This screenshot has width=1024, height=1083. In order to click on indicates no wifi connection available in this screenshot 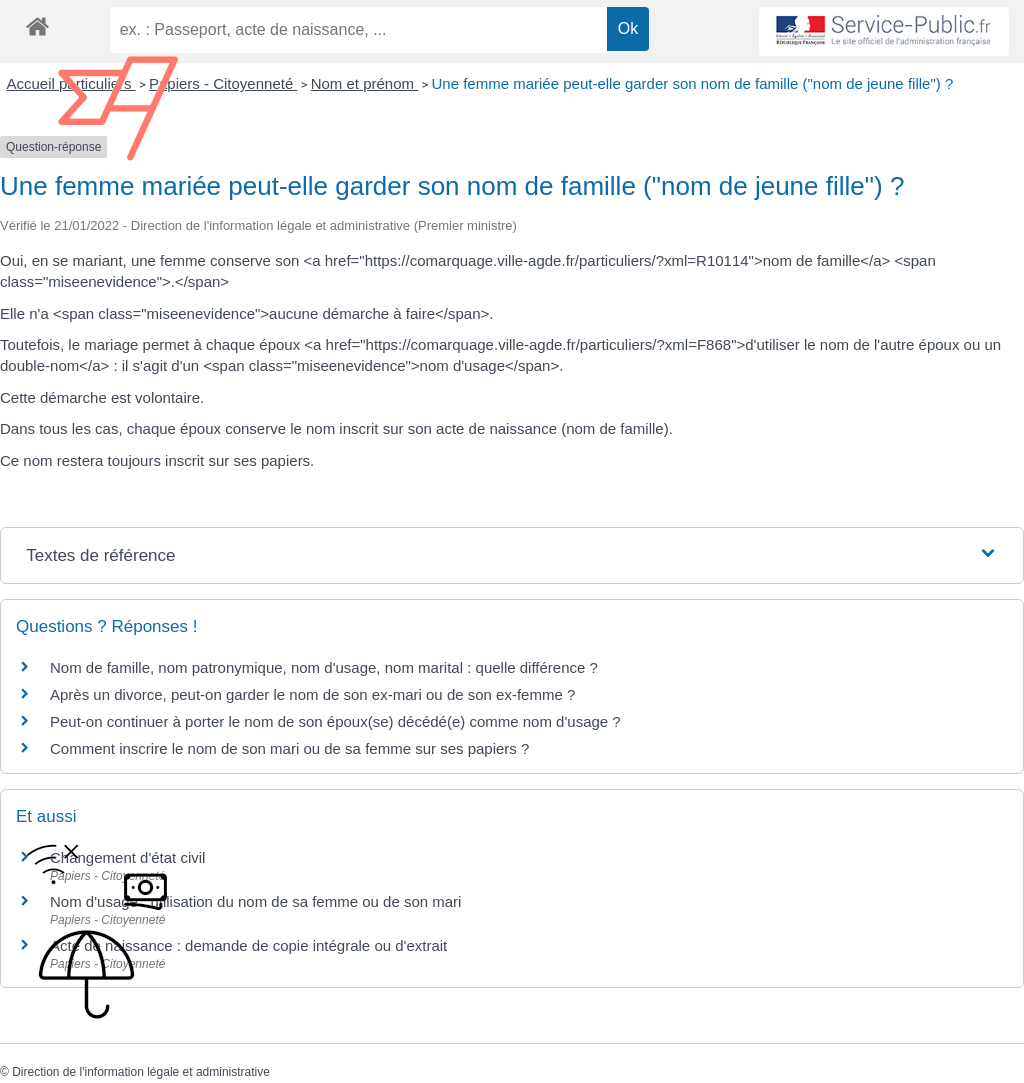, I will do `click(53, 863)`.